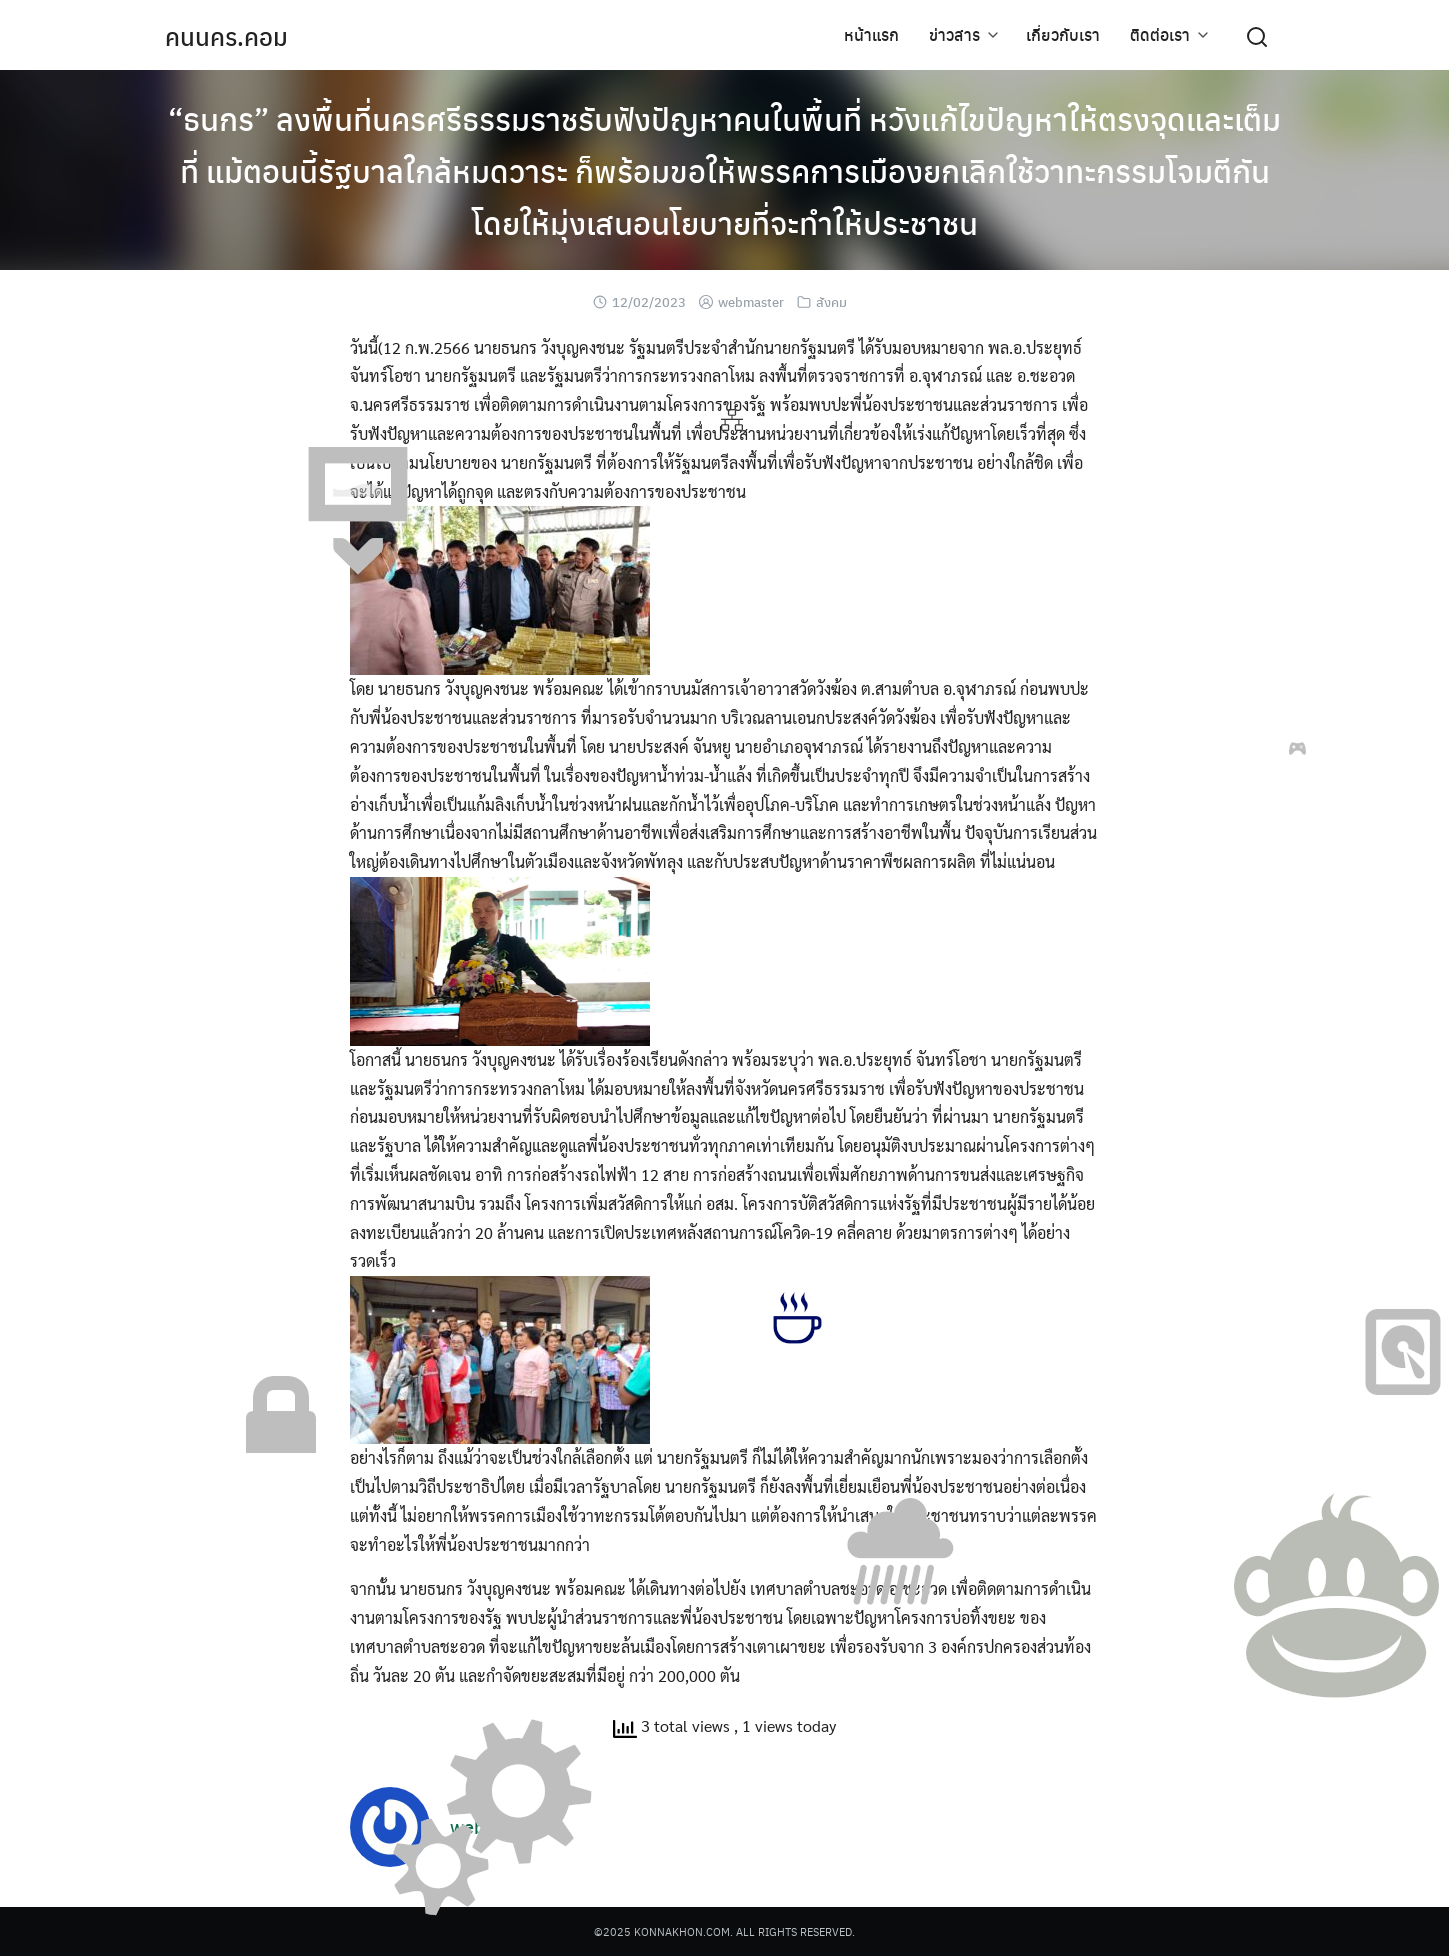  What do you see at coordinates (797, 1319) in the screenshot?
I see `caffeine mode is active, preventing sleep` at bounding box center [797, 1319].